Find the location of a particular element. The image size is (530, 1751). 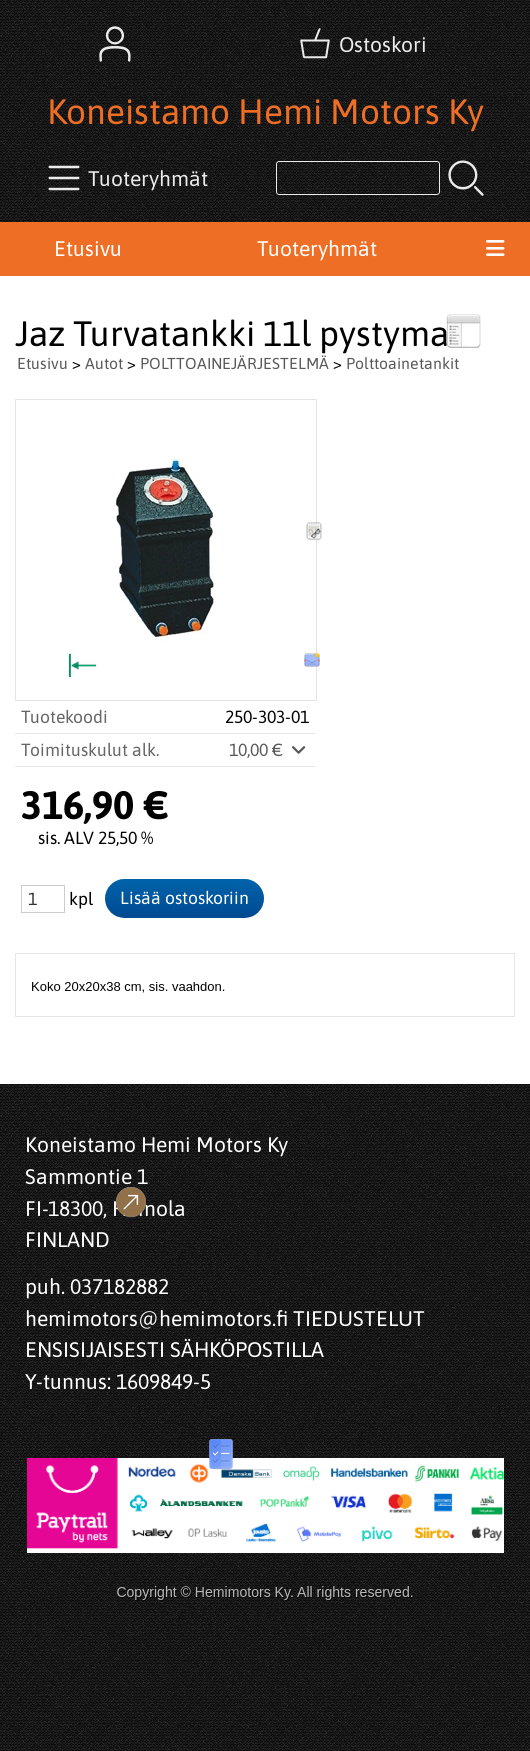

indicates new unread email messages is located at coordinates (312, 660).